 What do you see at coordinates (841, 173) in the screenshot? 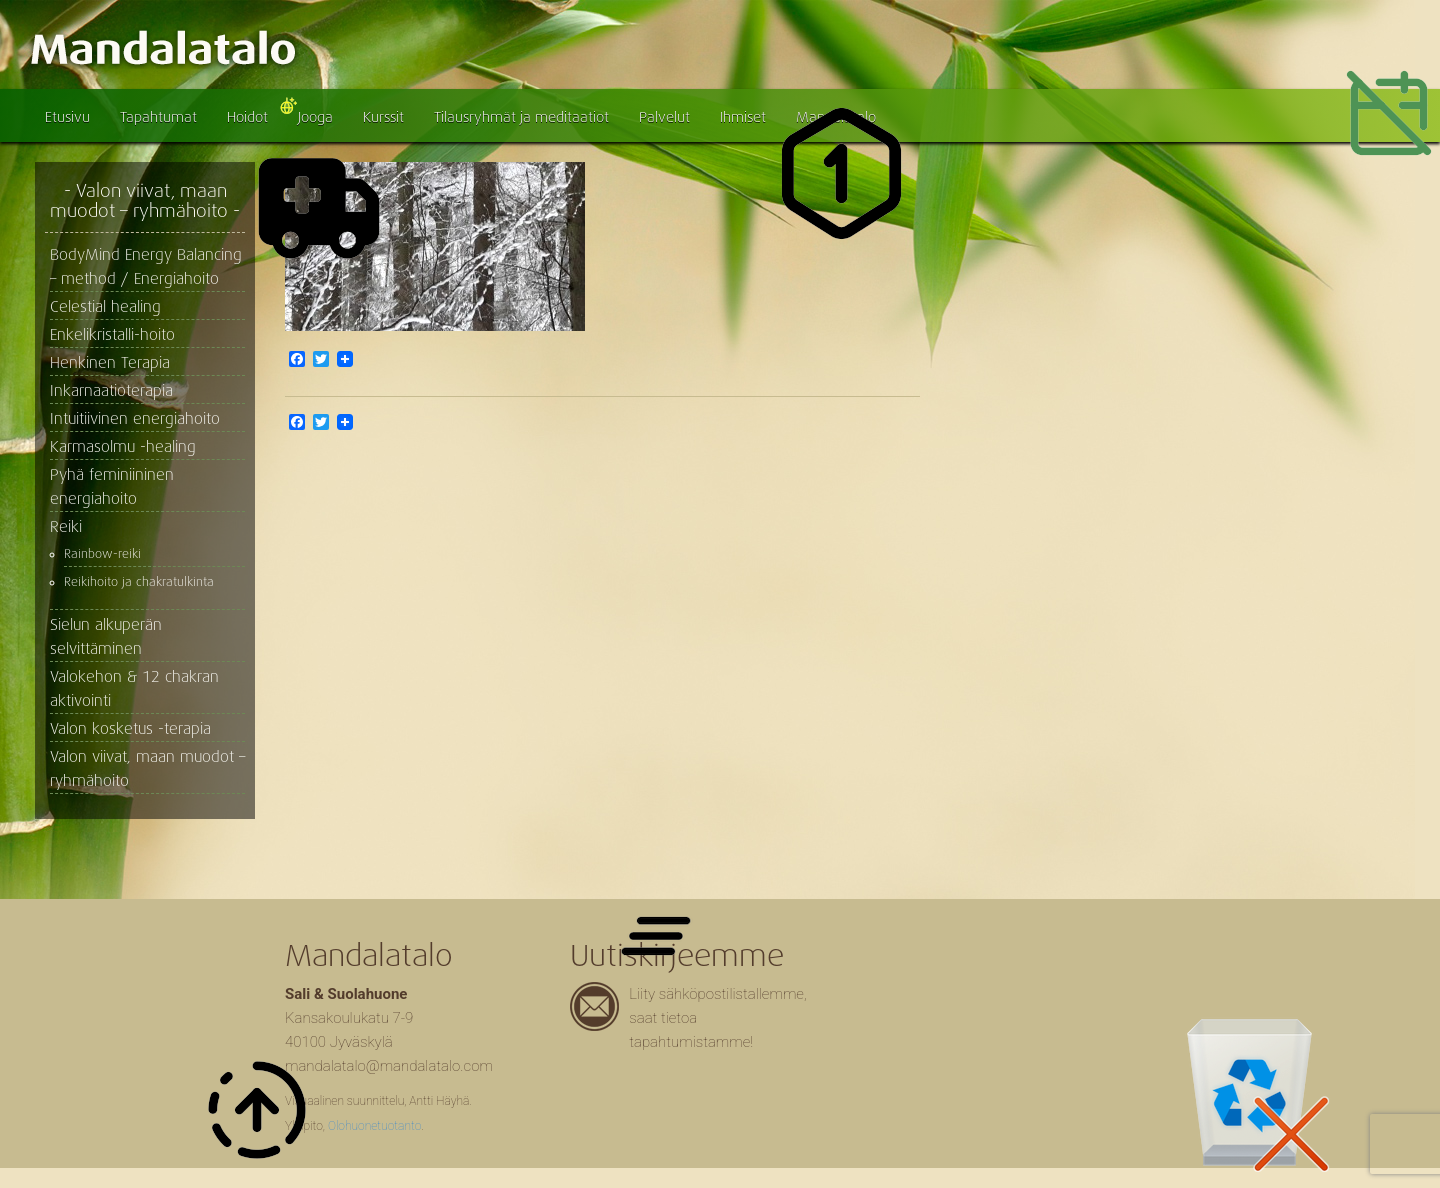
I see `indicates step one in a multi-step process` at bounding box center [841, 173].